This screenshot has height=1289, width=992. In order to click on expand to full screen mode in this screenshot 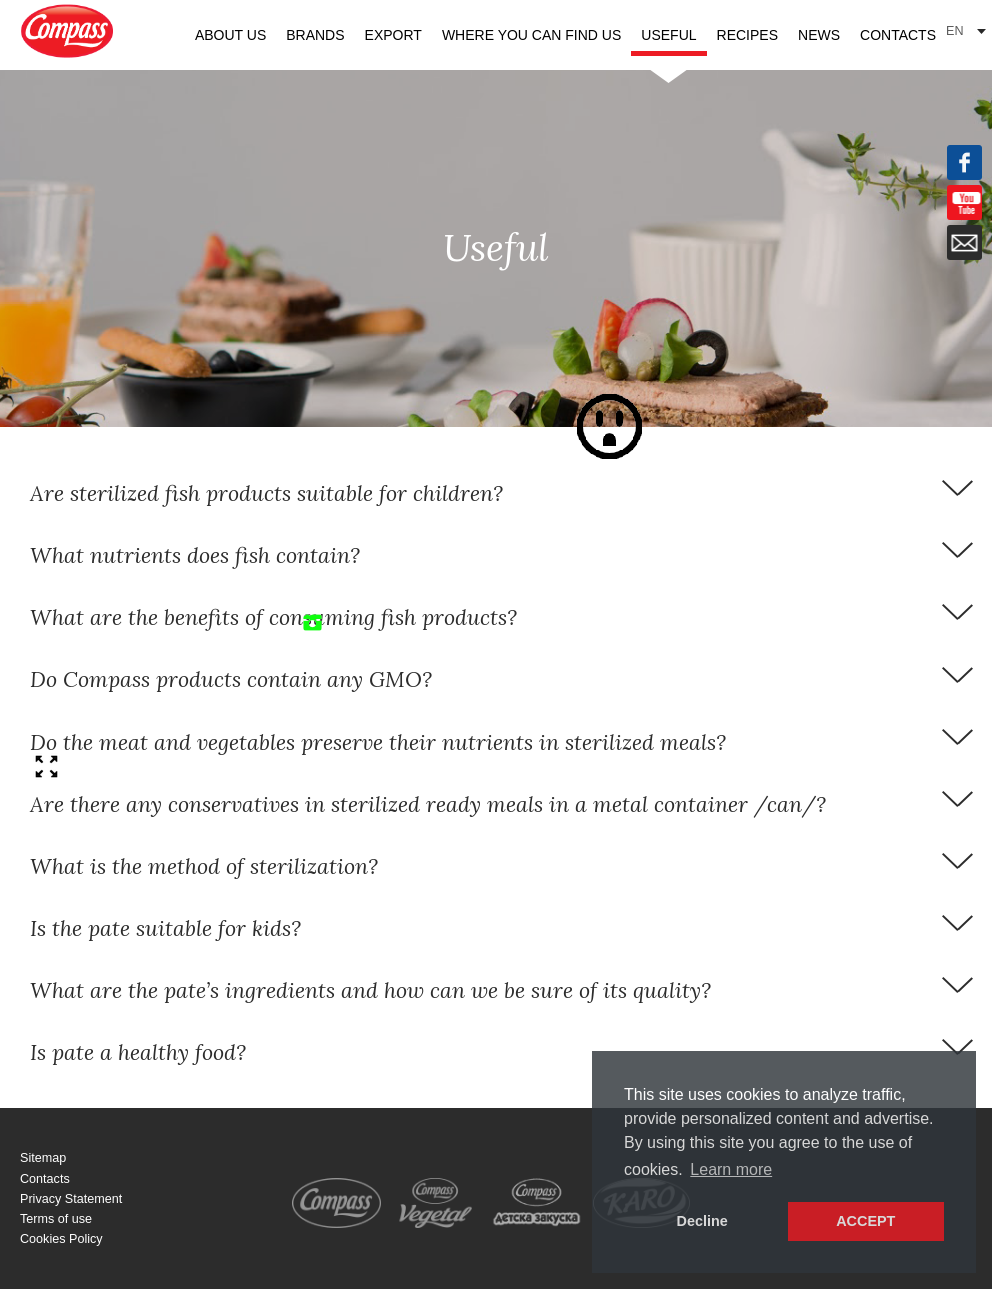, I will do `click(46, 766)`.